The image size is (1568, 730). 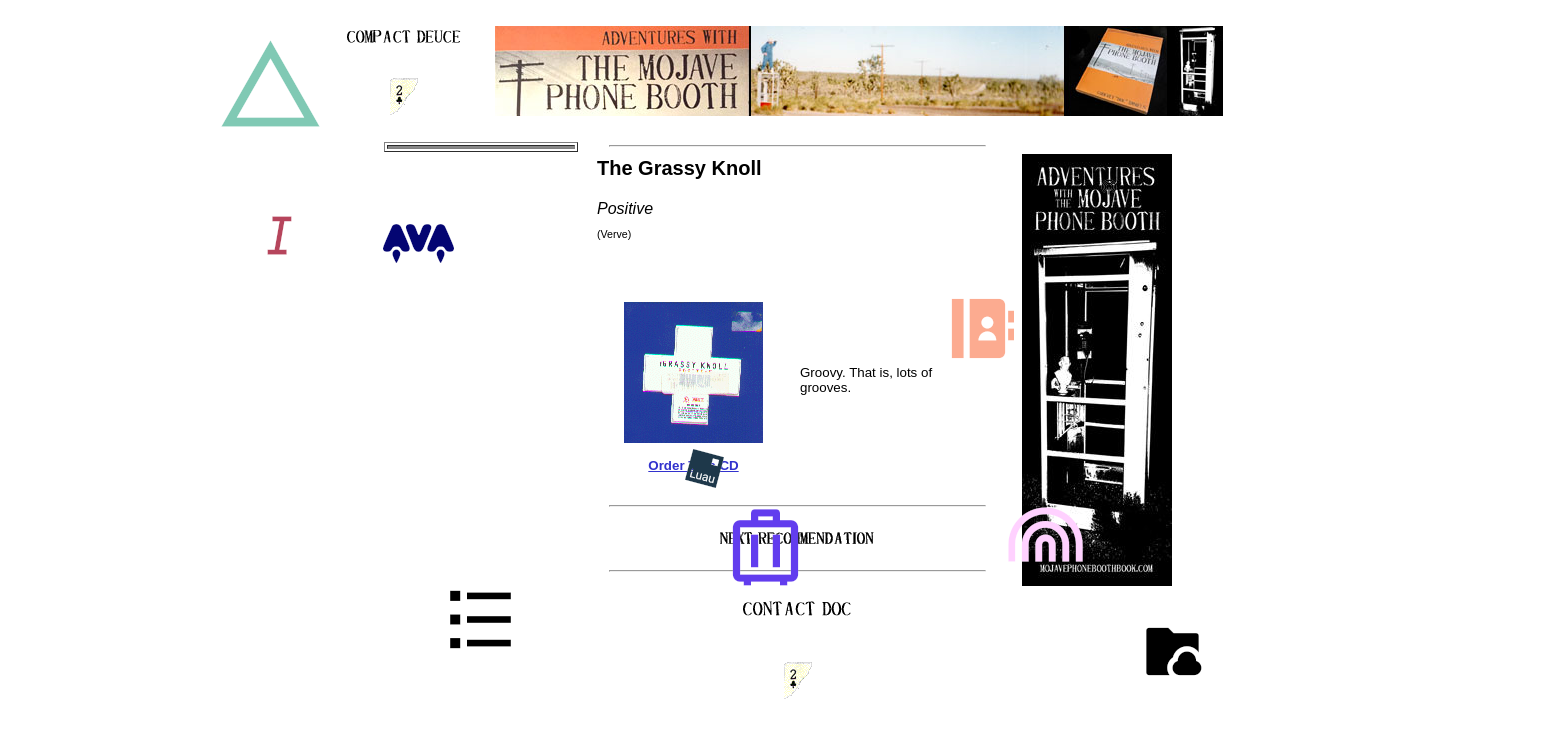 What do you see at coordinates (270, 83) in the screenshot?
I see `vercel logo` at bounding box center [270, 83].